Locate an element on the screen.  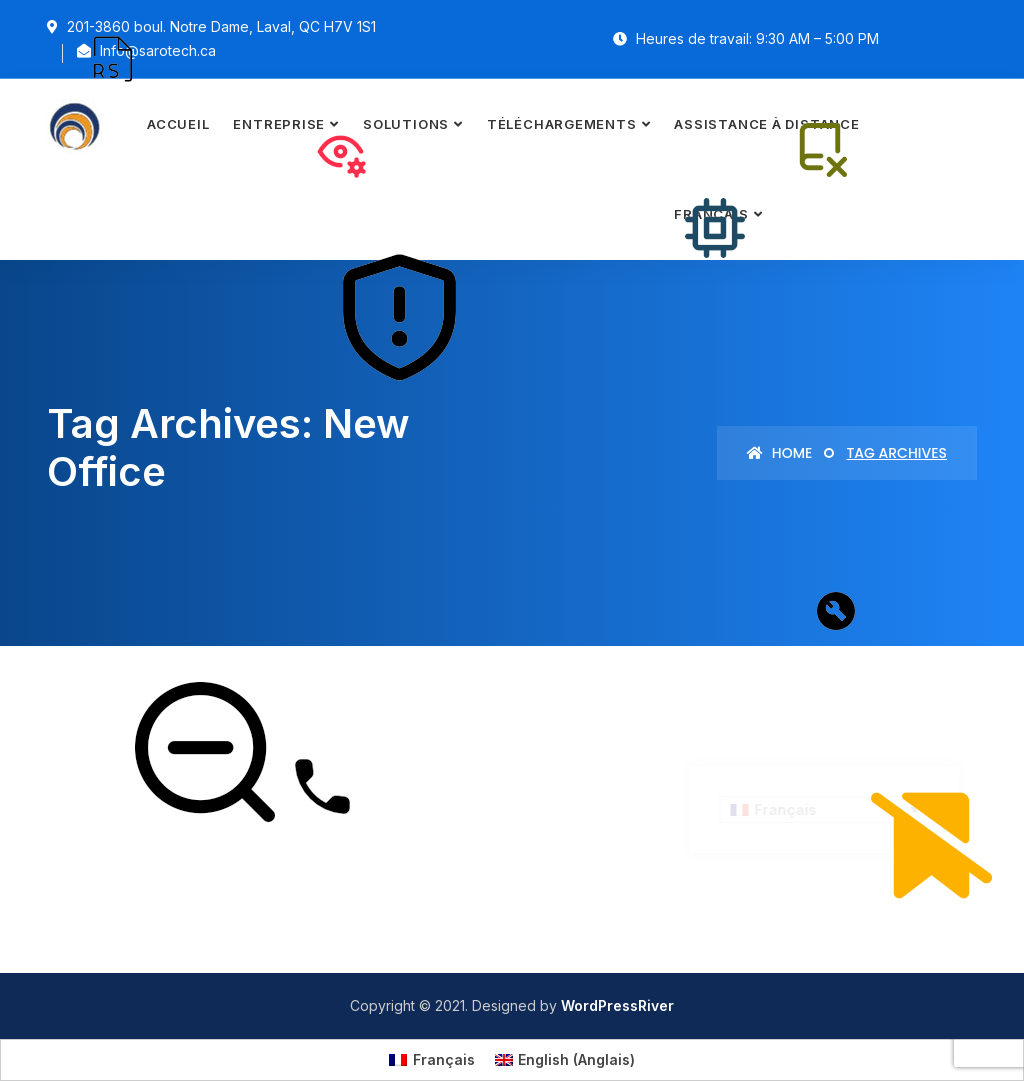
view system or hardware information is located at coordinates (715, 228).